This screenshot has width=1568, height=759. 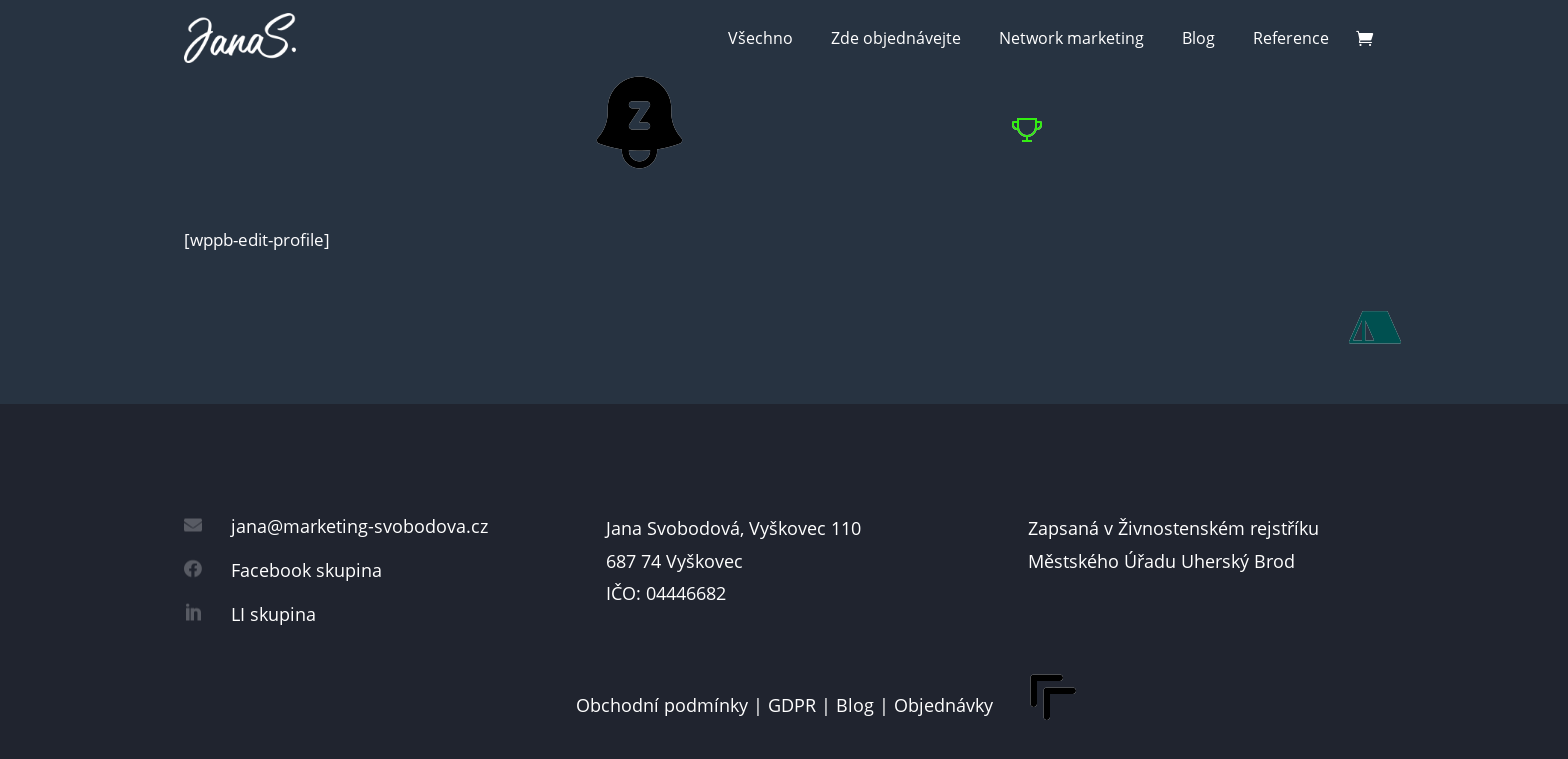 What do you see at coordinates (1375, 329) in the screenshot?
I see `access camping or outdoor activity features` at bounding box center [1375, 329].